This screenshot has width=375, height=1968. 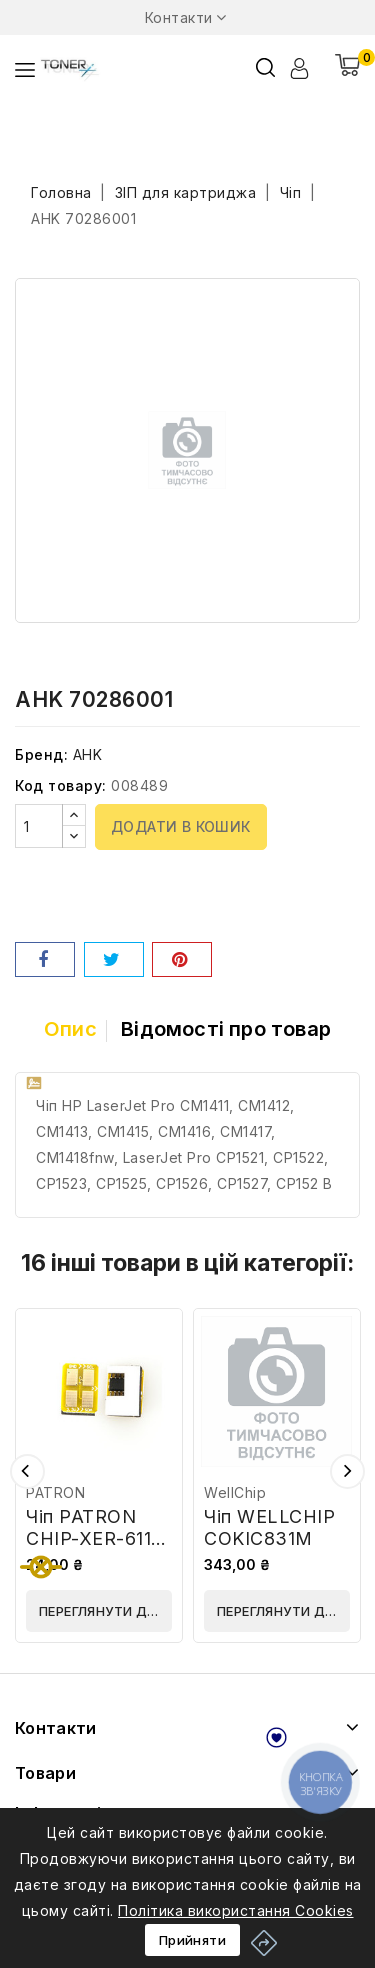 I want to click on add to favorites, so click(x=276, y=1737).